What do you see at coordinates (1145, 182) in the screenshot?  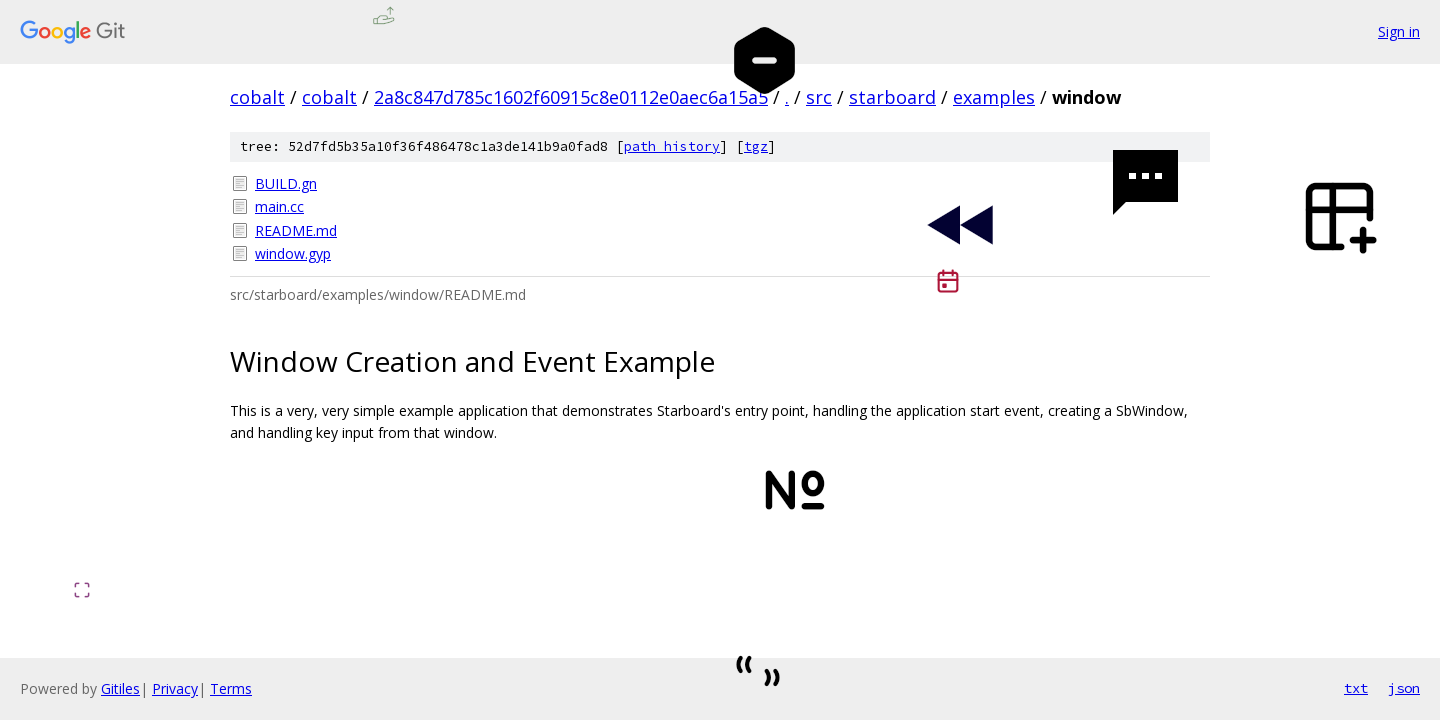 I see `view text messages` at bounding box center [1145, 182].